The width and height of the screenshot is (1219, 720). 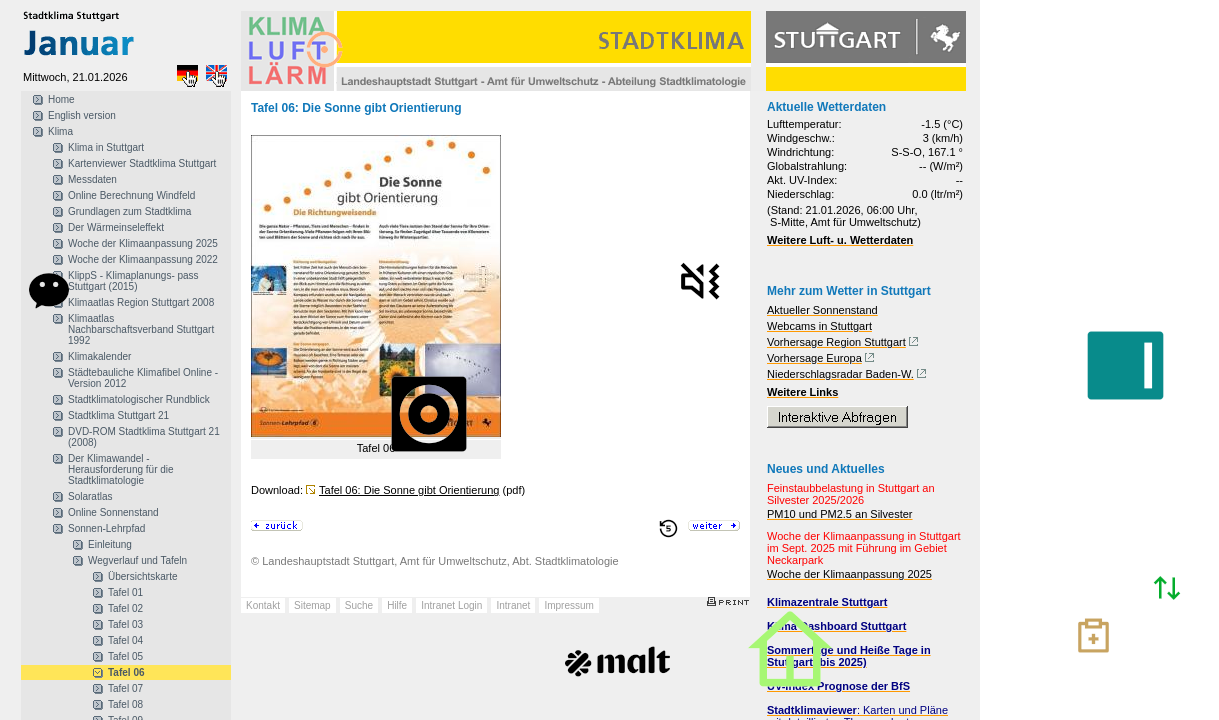 I want to click on gradienter app logo, so click(x=324, y=49).